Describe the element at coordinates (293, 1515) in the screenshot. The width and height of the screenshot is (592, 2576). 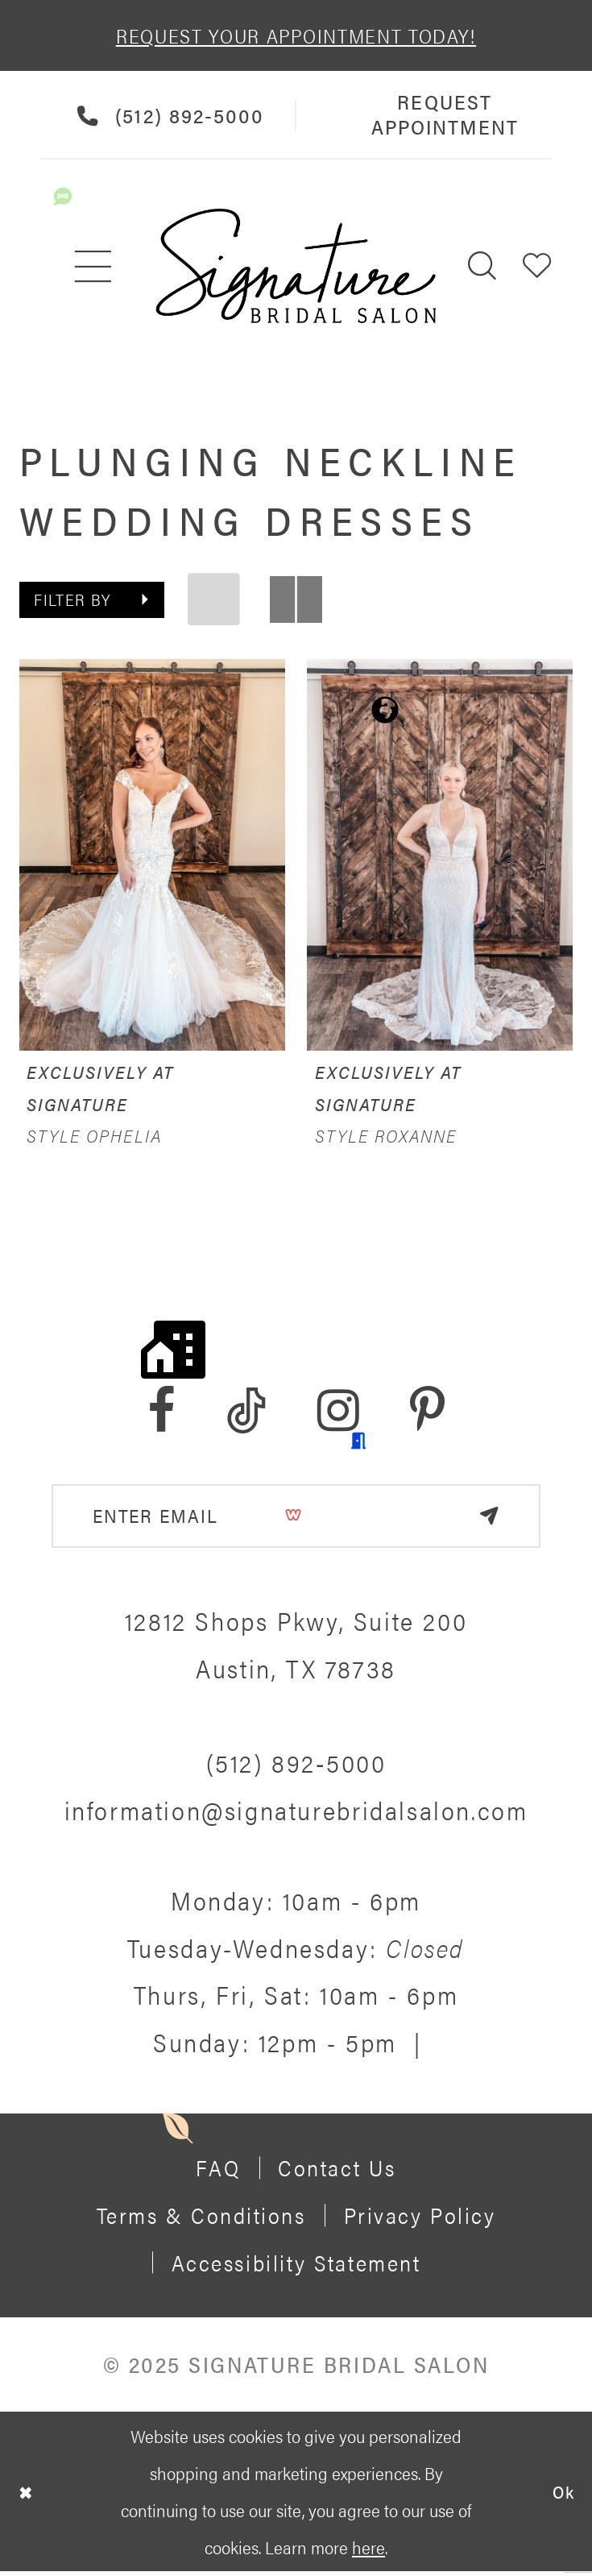
I see `weebly website builder logo` at that location.